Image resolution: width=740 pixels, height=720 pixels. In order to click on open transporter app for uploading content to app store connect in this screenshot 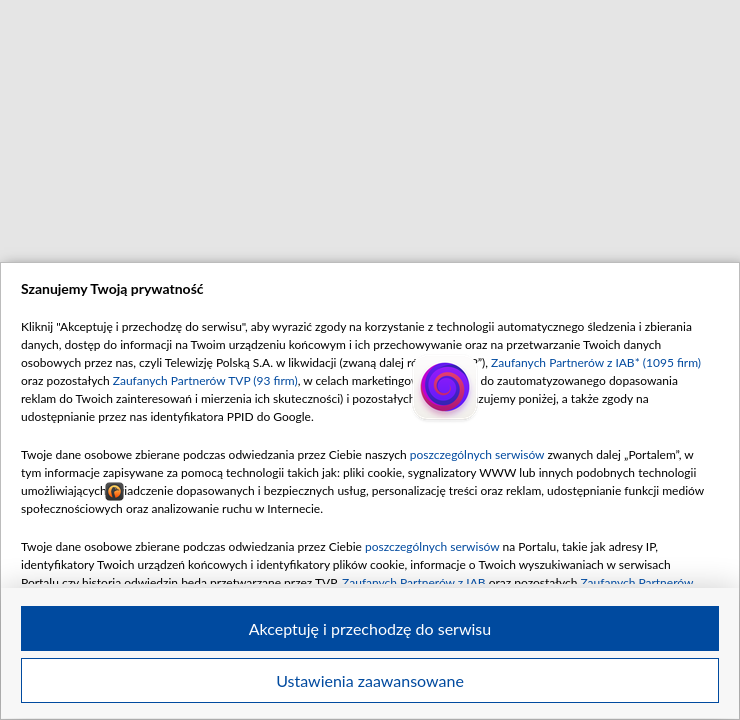, I will do `click(445, 387)`.